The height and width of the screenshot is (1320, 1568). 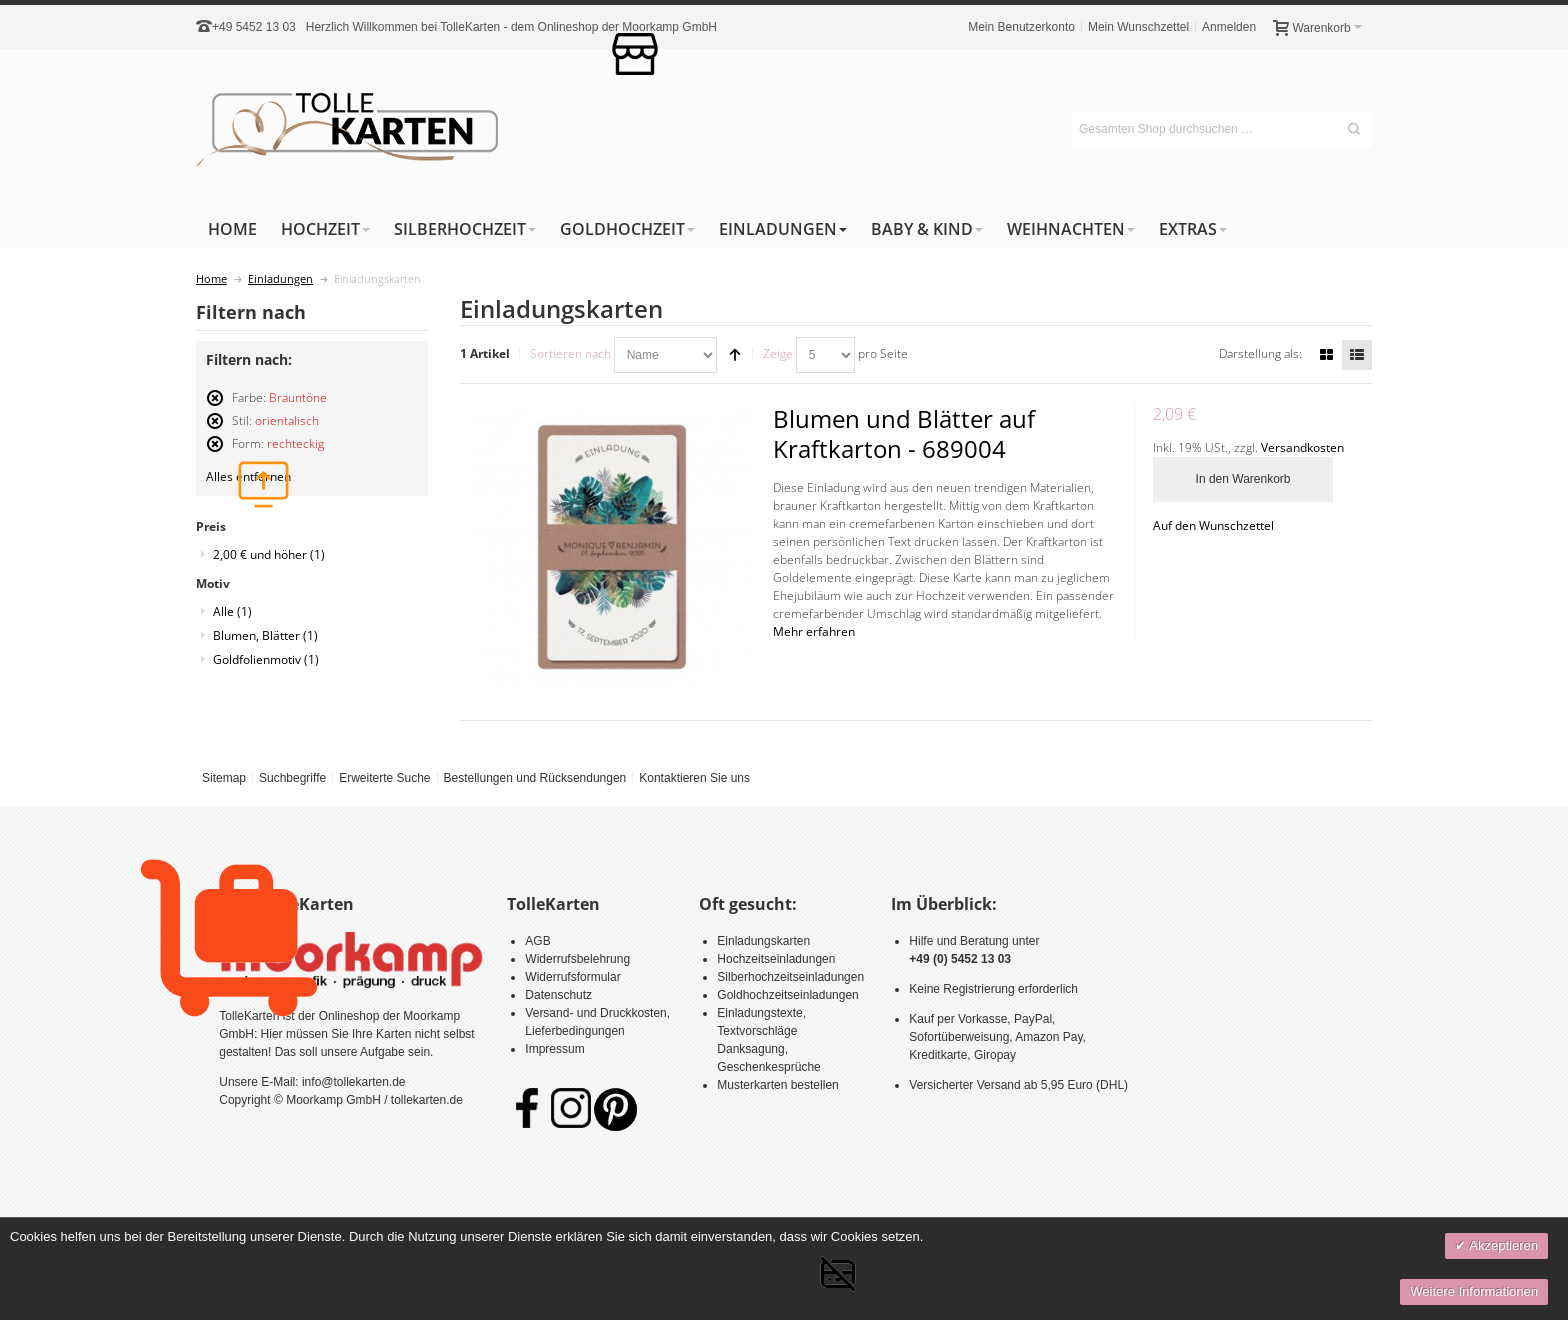 I want to click on access the online store or marketplace, so click(x=635, y=54).